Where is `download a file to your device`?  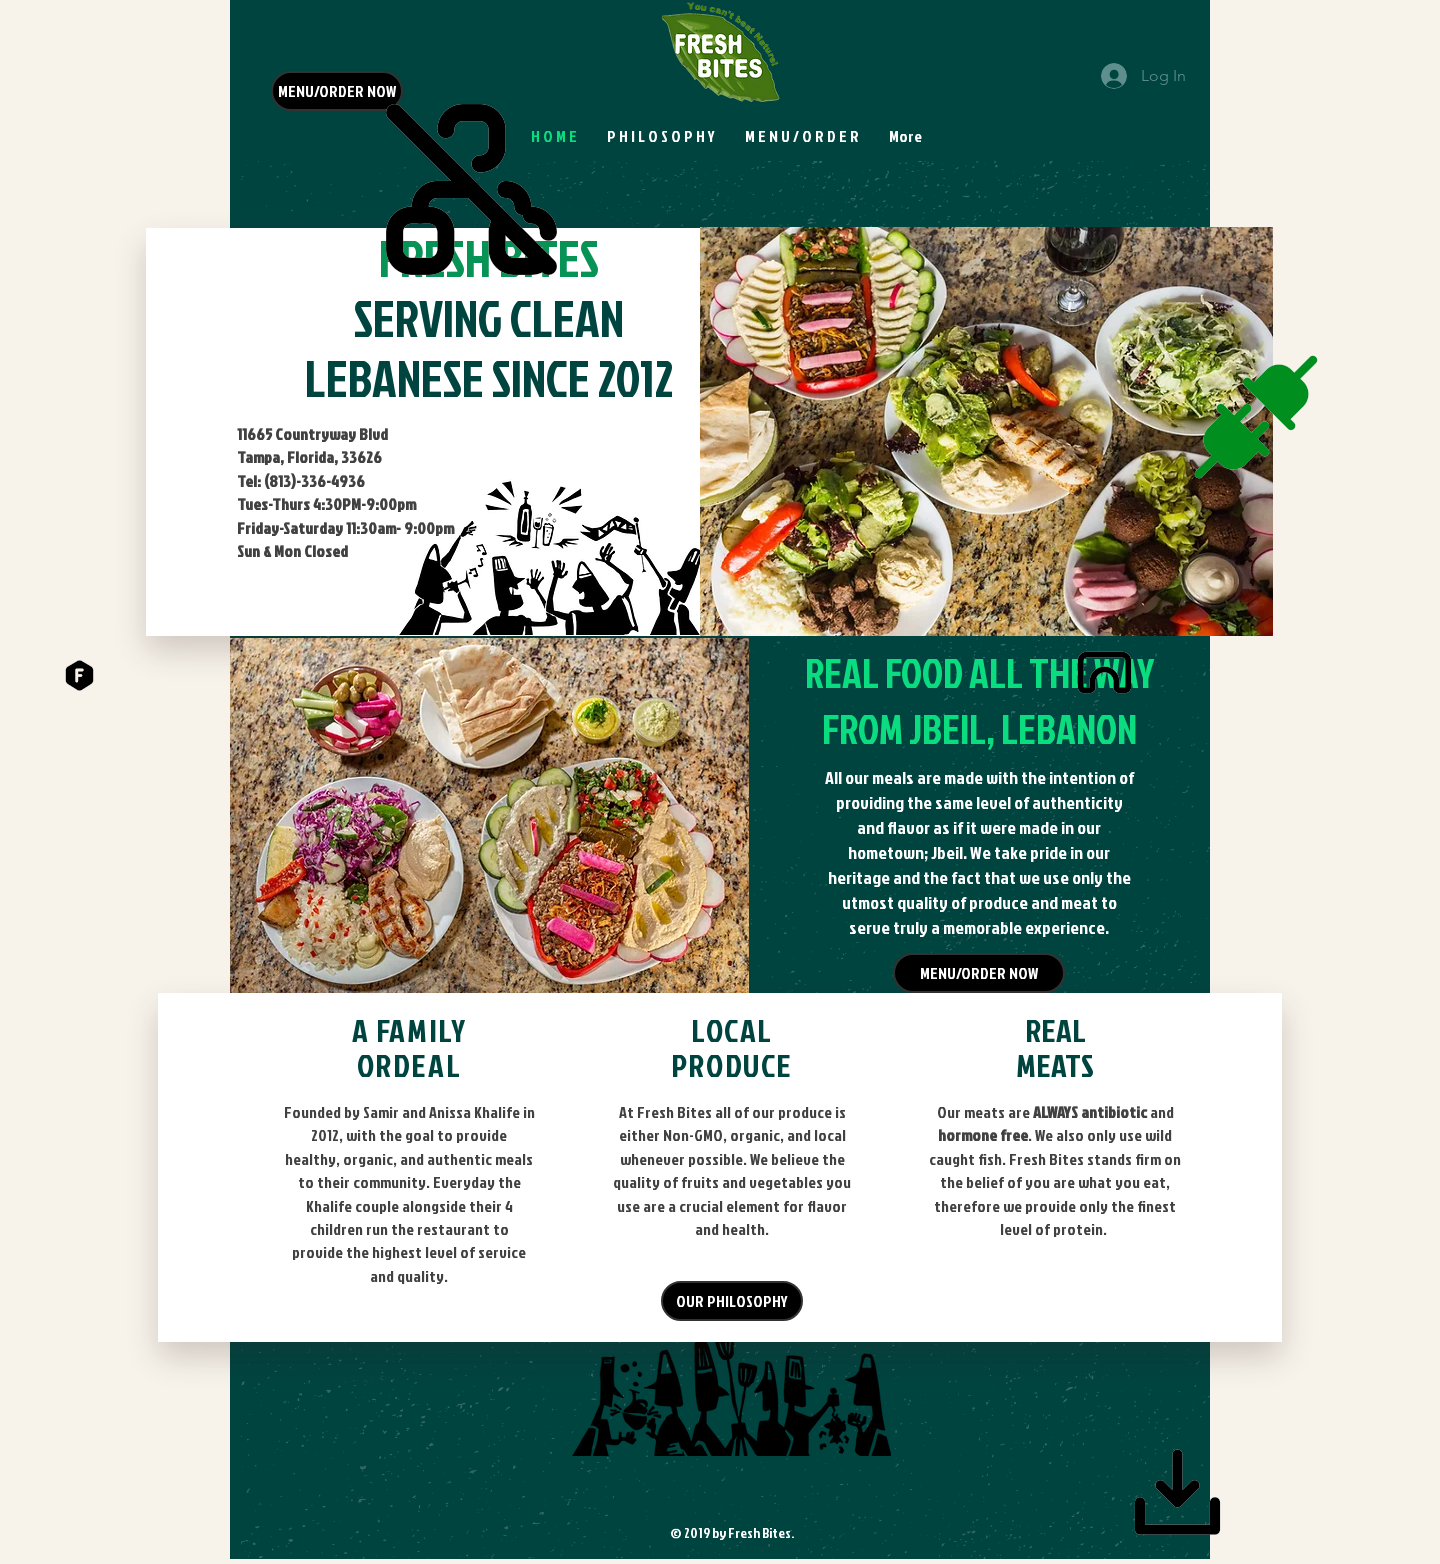
download a file to your device is located at coordinates (1177, 1495).